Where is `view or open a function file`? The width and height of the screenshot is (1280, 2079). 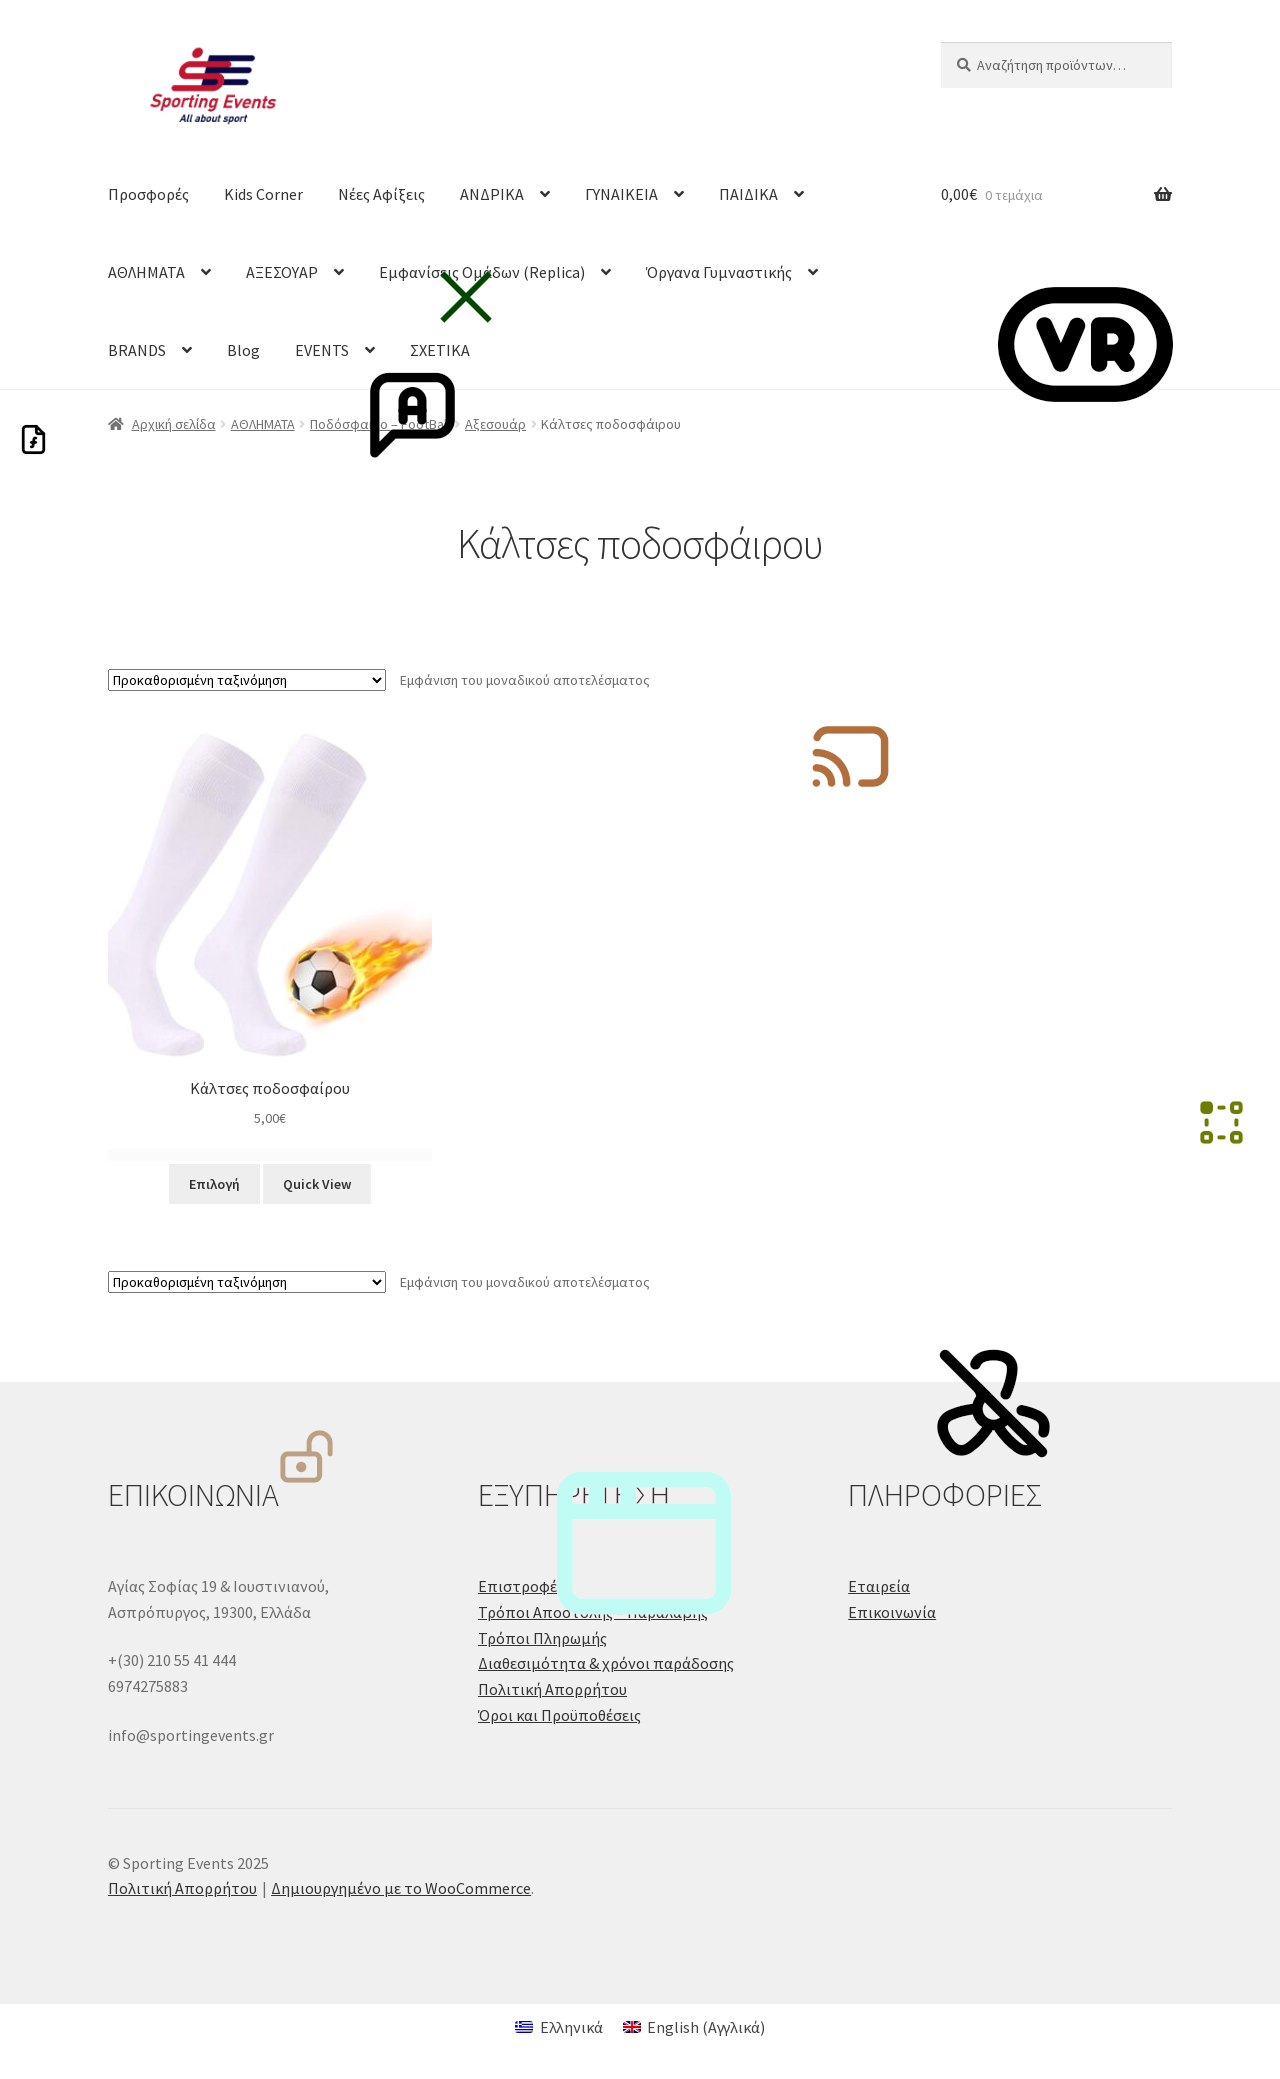
view or open a function file is located at coordinates (33, 439).